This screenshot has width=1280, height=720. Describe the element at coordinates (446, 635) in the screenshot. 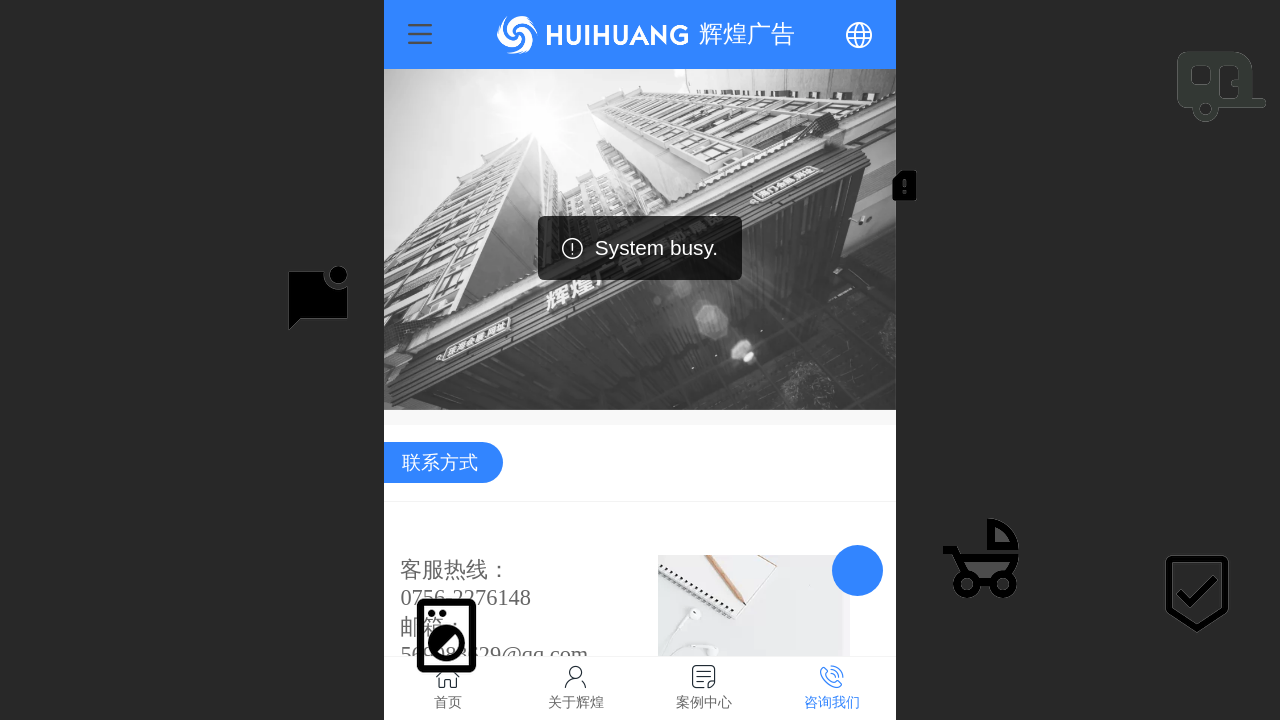

I see `find nearby laundromat or laundry services` at that location.